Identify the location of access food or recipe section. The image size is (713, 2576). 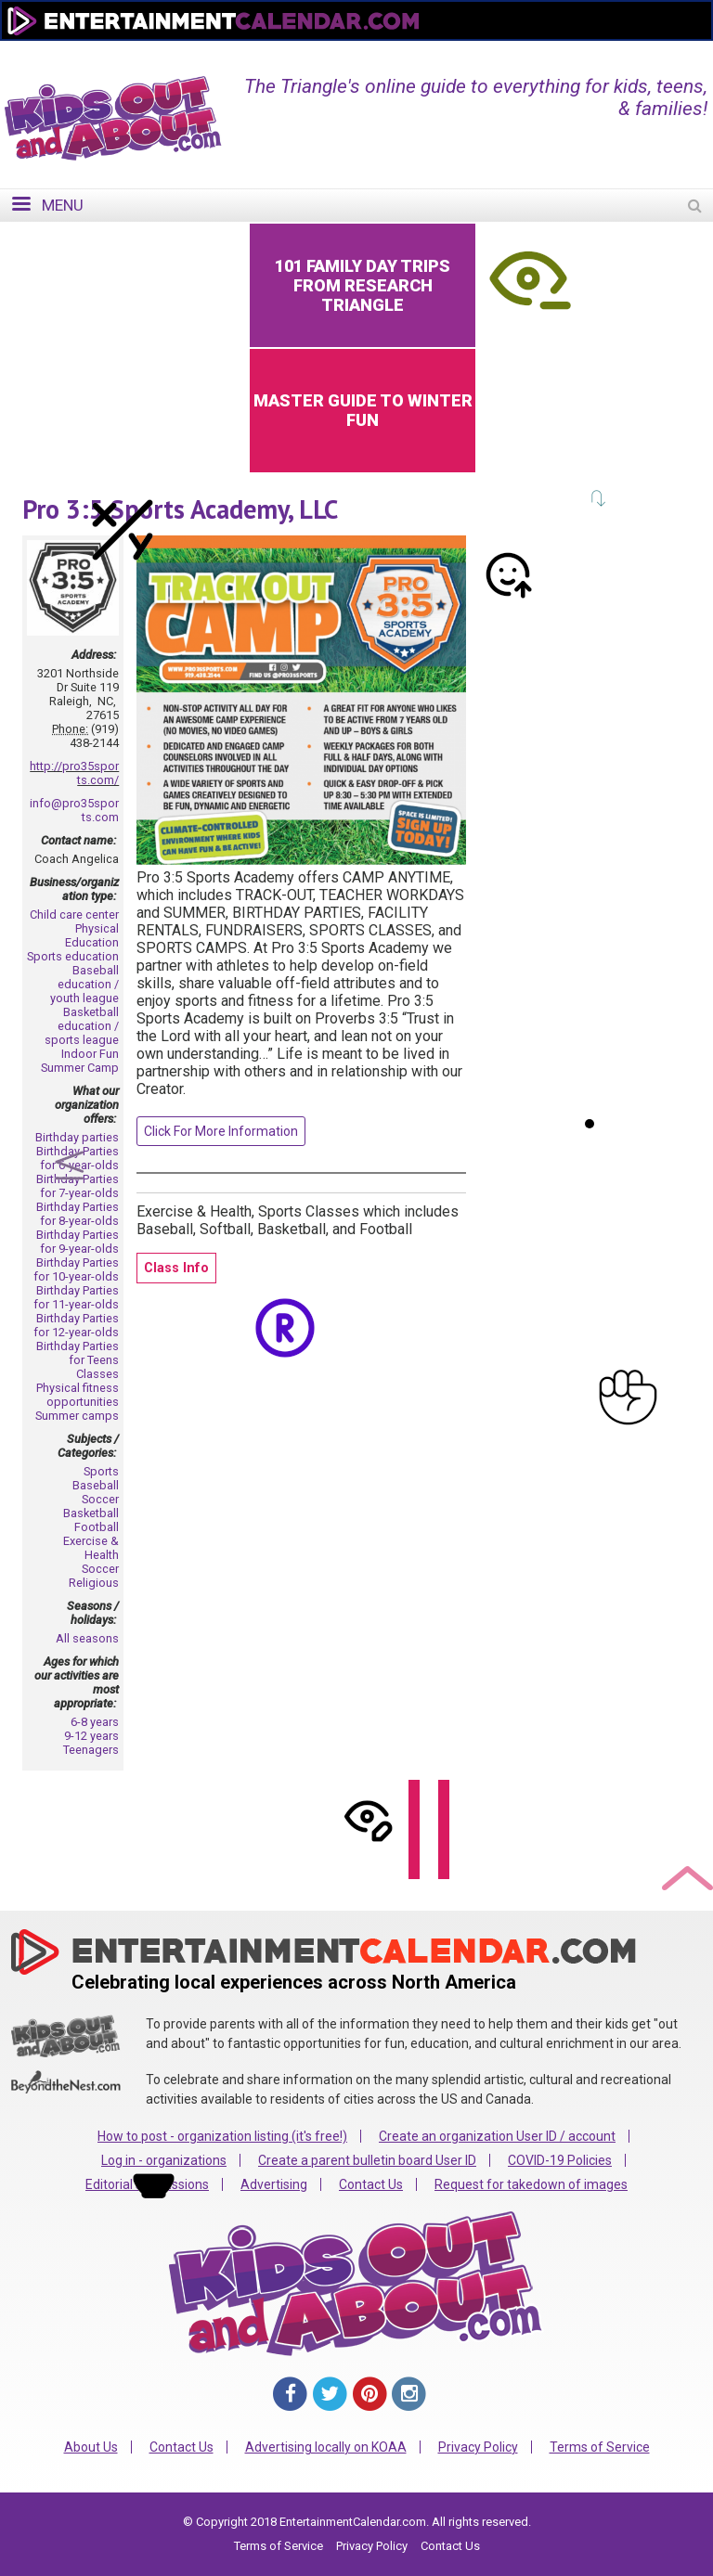
(153, 2183).